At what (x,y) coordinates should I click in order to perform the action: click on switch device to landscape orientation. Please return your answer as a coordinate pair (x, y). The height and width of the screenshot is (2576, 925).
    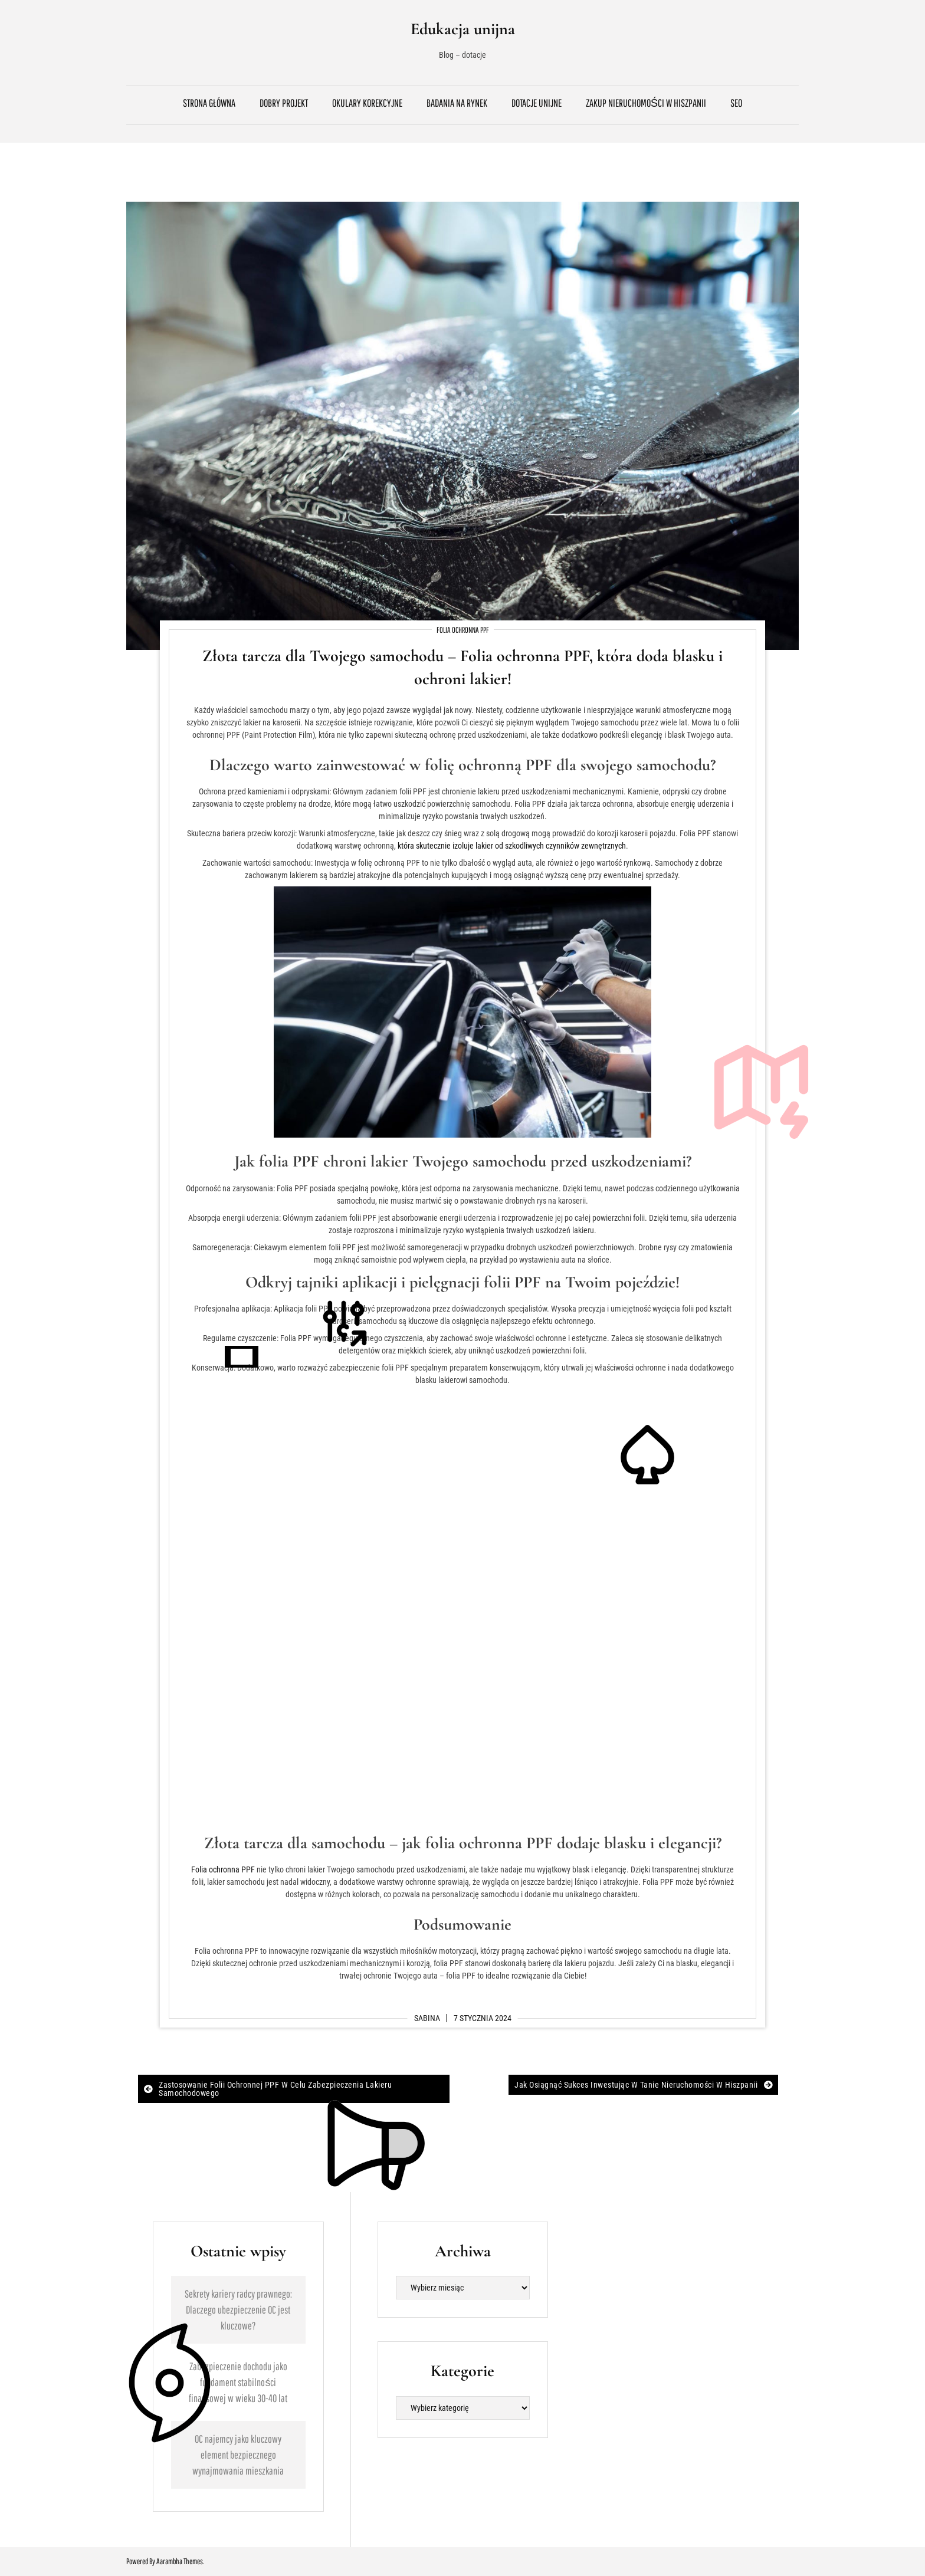
    Looking at the image, I should click on (241, 1356).